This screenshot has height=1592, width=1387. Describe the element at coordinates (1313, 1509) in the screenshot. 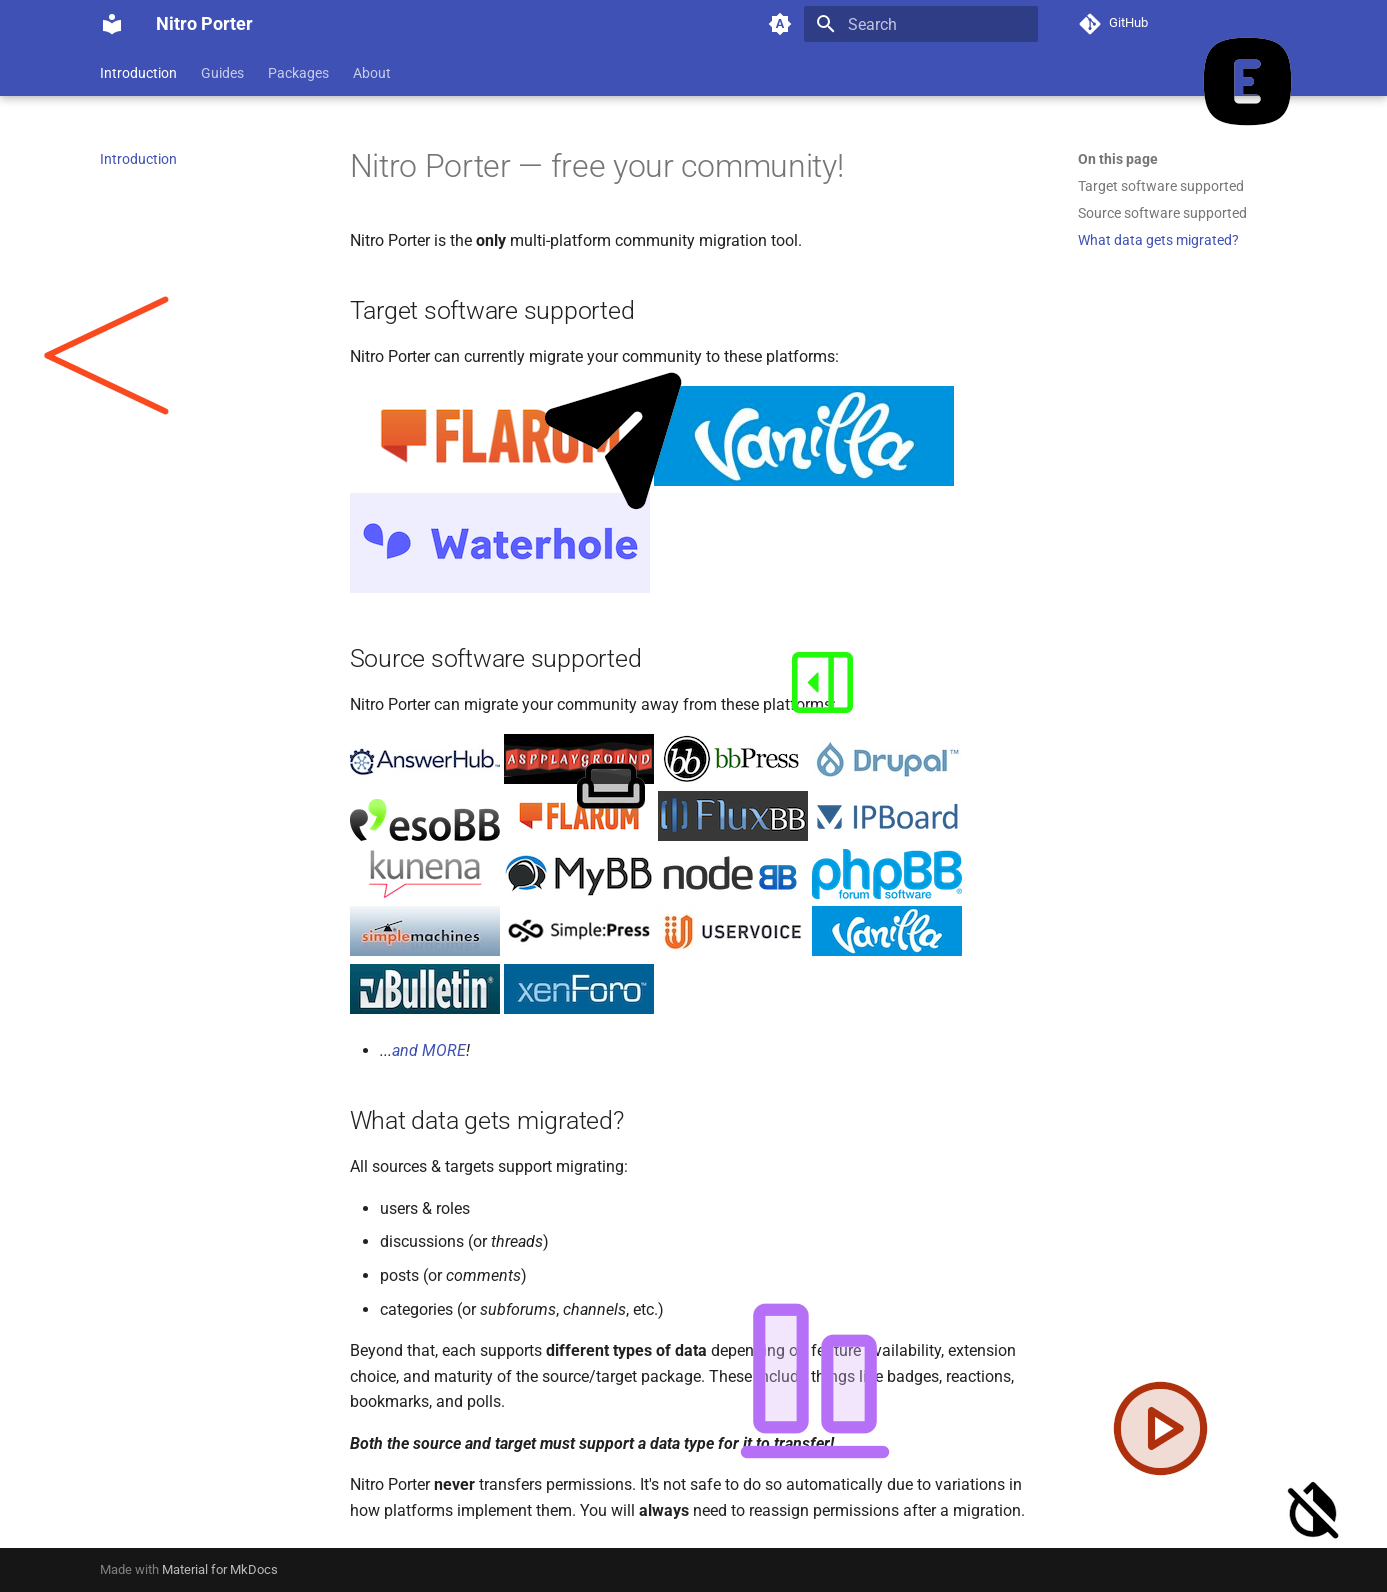

I see `disable color inversion mode` at that location.